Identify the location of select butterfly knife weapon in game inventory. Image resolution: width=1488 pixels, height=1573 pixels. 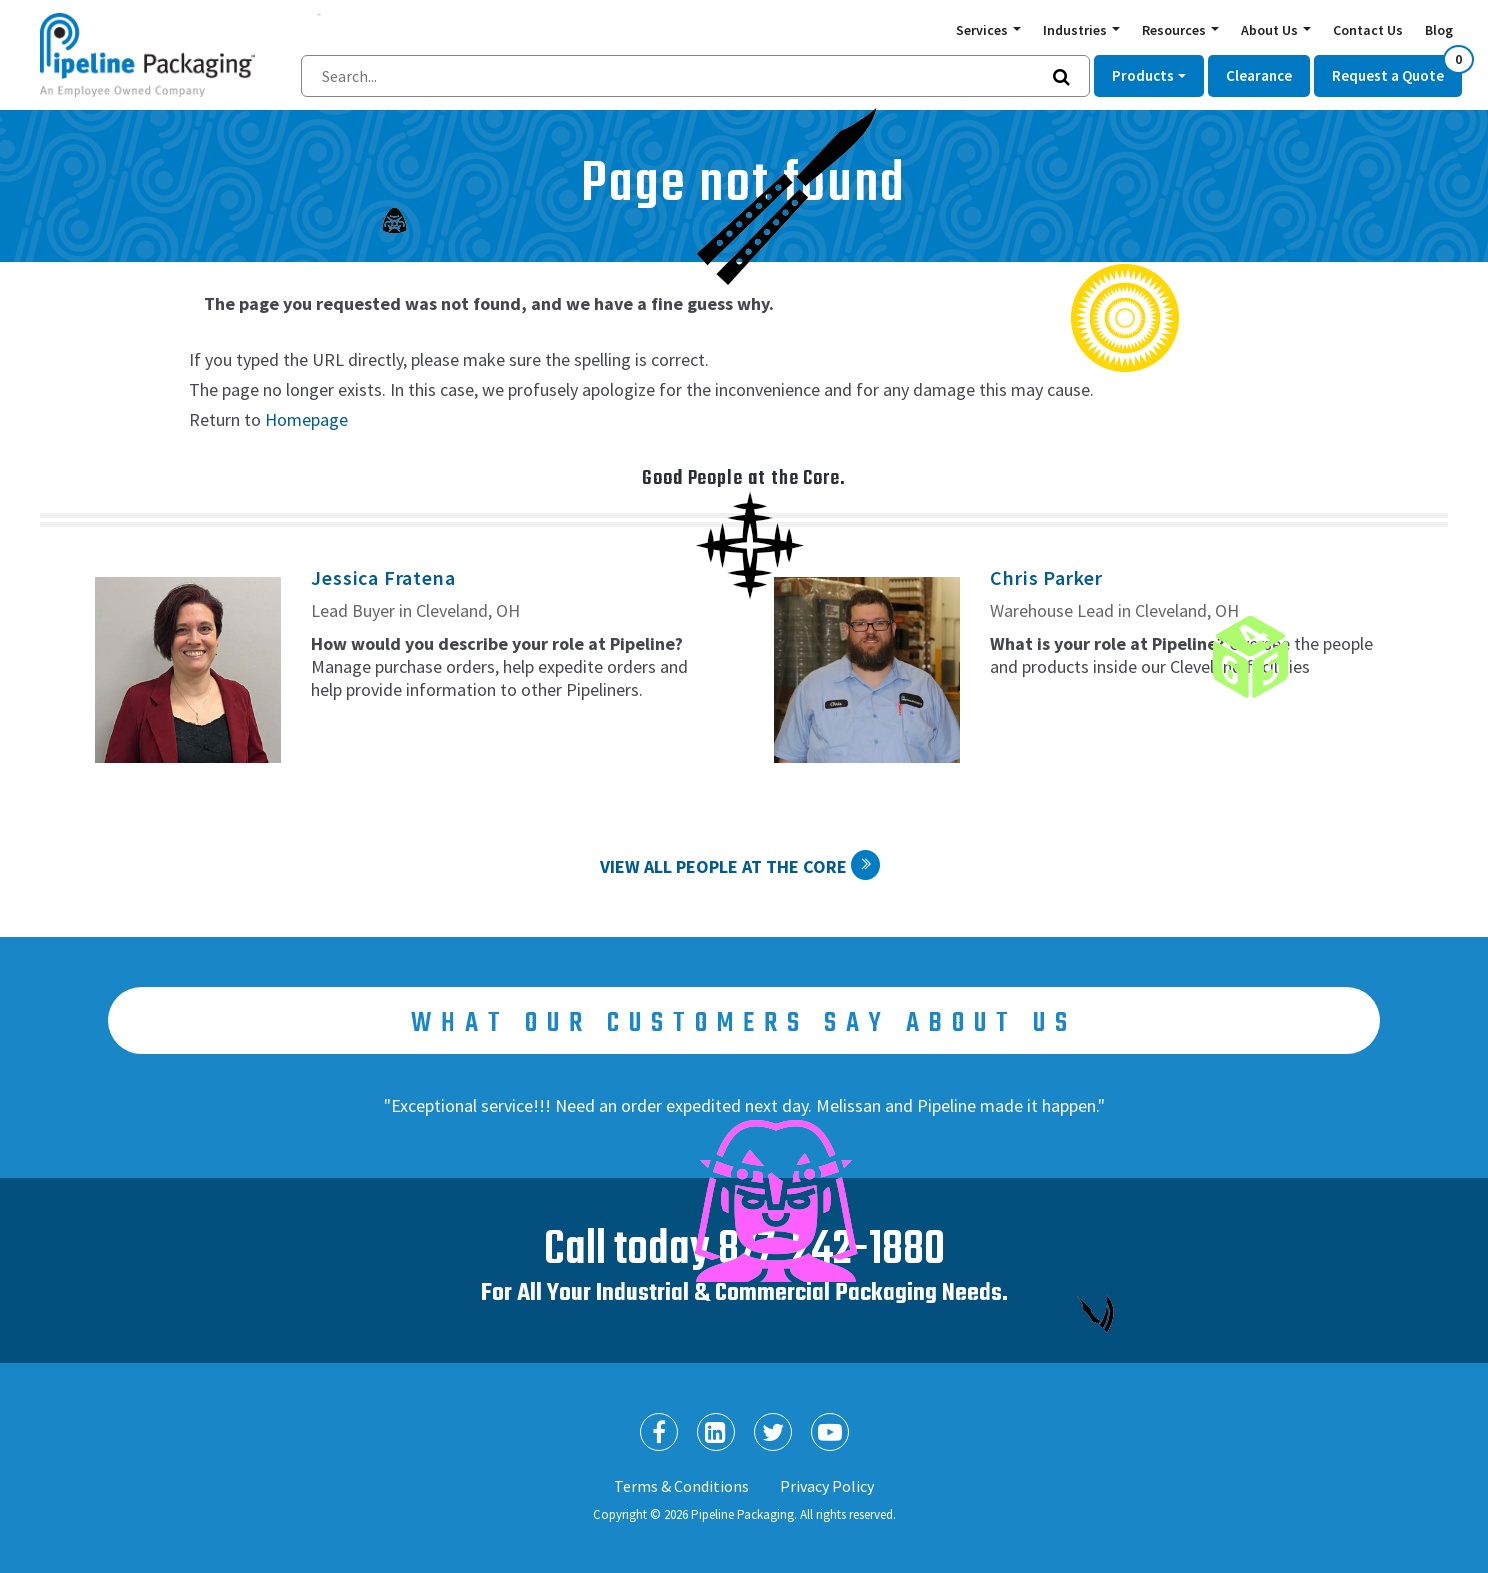
(786, 196).